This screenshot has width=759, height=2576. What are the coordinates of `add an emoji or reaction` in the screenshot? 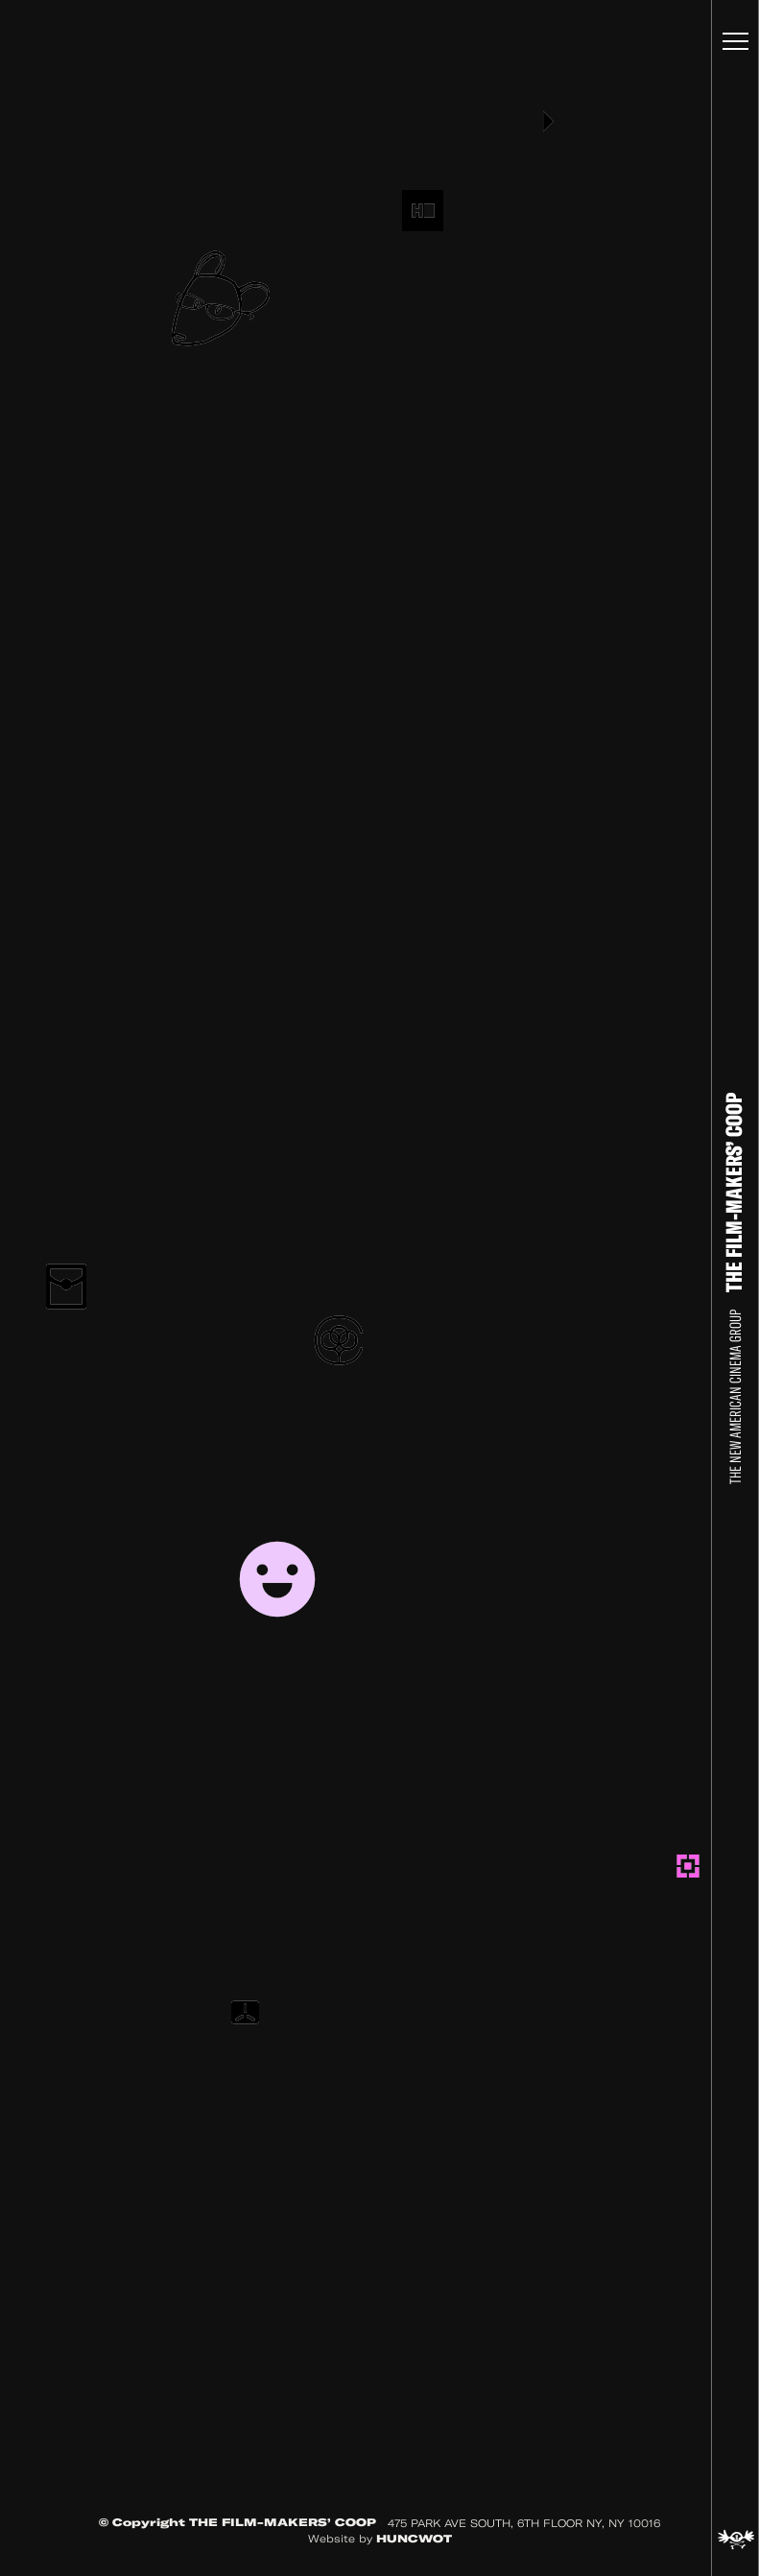 It's located at (277, 1579).